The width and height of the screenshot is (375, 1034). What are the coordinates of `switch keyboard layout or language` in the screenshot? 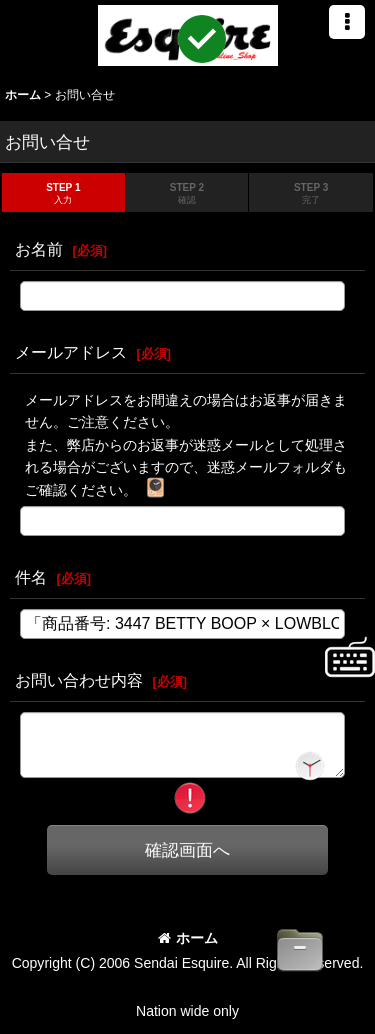 It's located at (350, 657).